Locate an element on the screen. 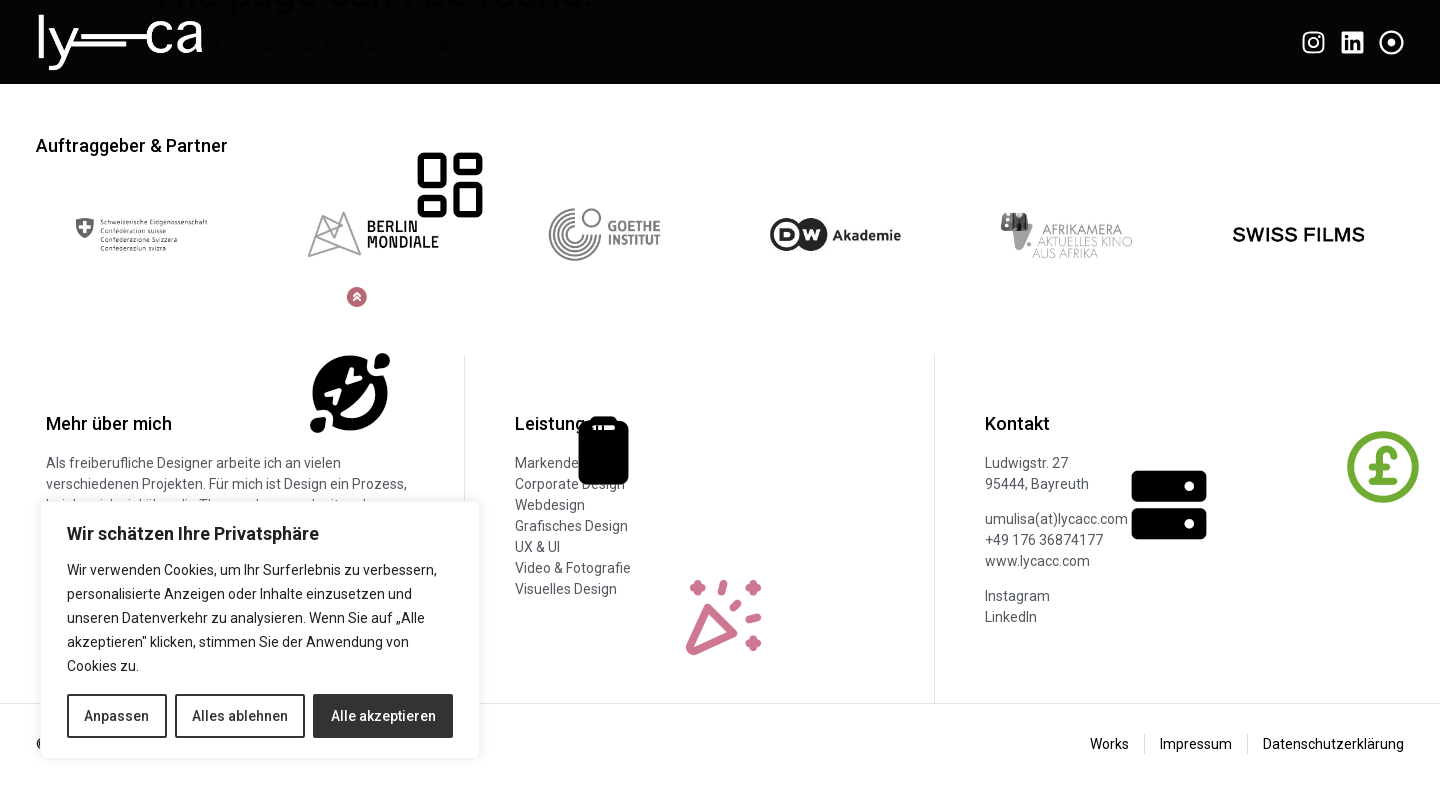 The image size is (1440, 799). view balance in british pounds is located at coordinates (1383, 467).